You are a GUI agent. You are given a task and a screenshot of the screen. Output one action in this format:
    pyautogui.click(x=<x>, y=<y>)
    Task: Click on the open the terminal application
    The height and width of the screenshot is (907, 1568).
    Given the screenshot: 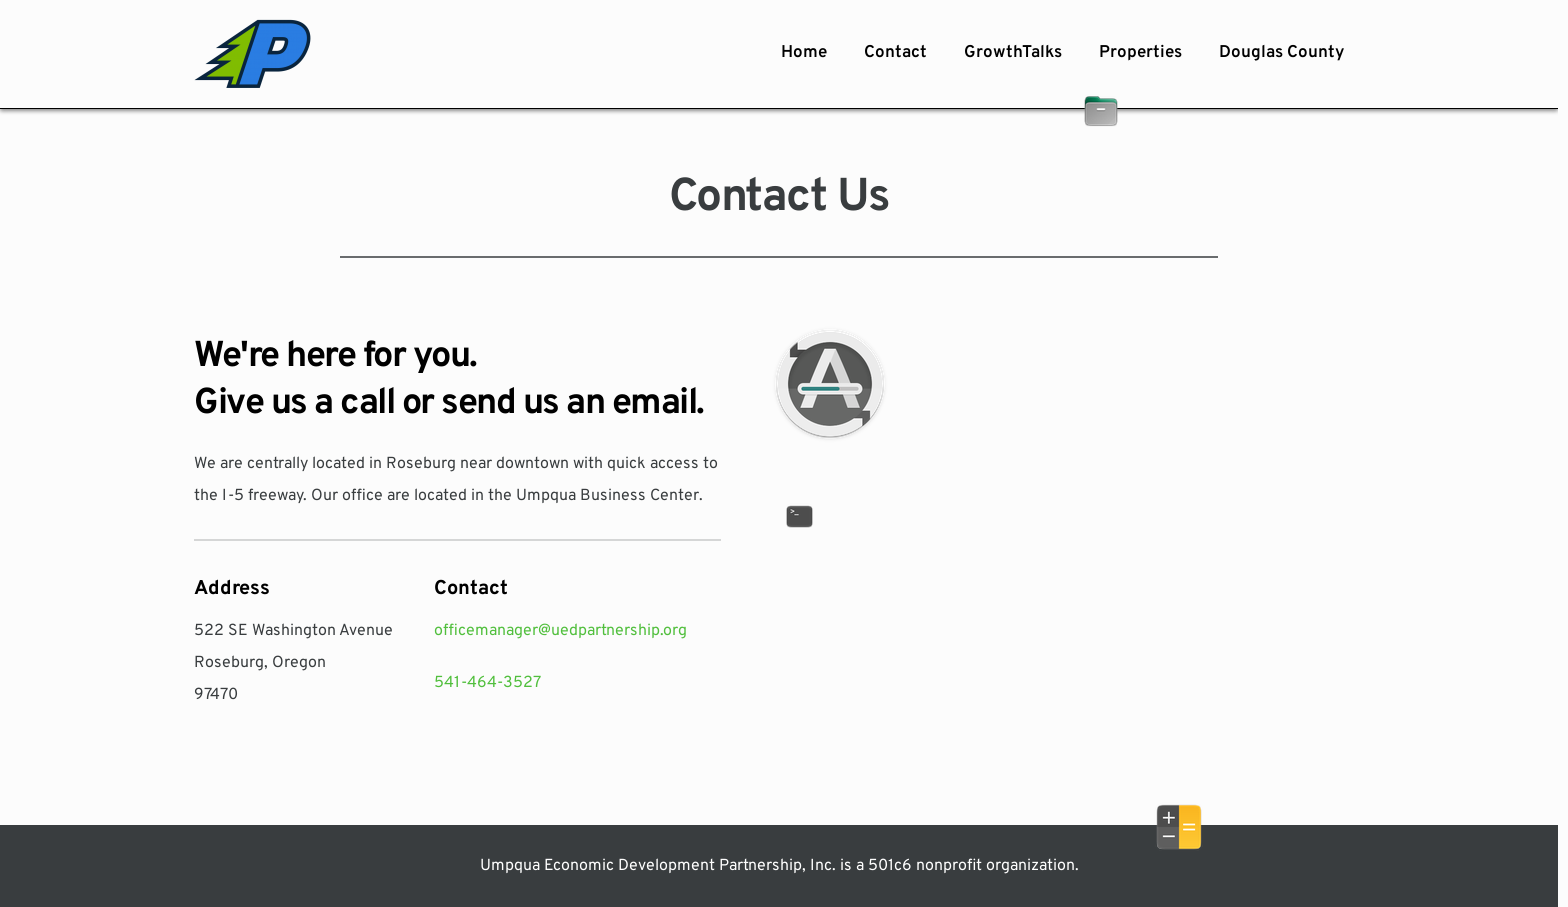 What is the action you would take?
    pyautogui.click(x=799, y=516)
    